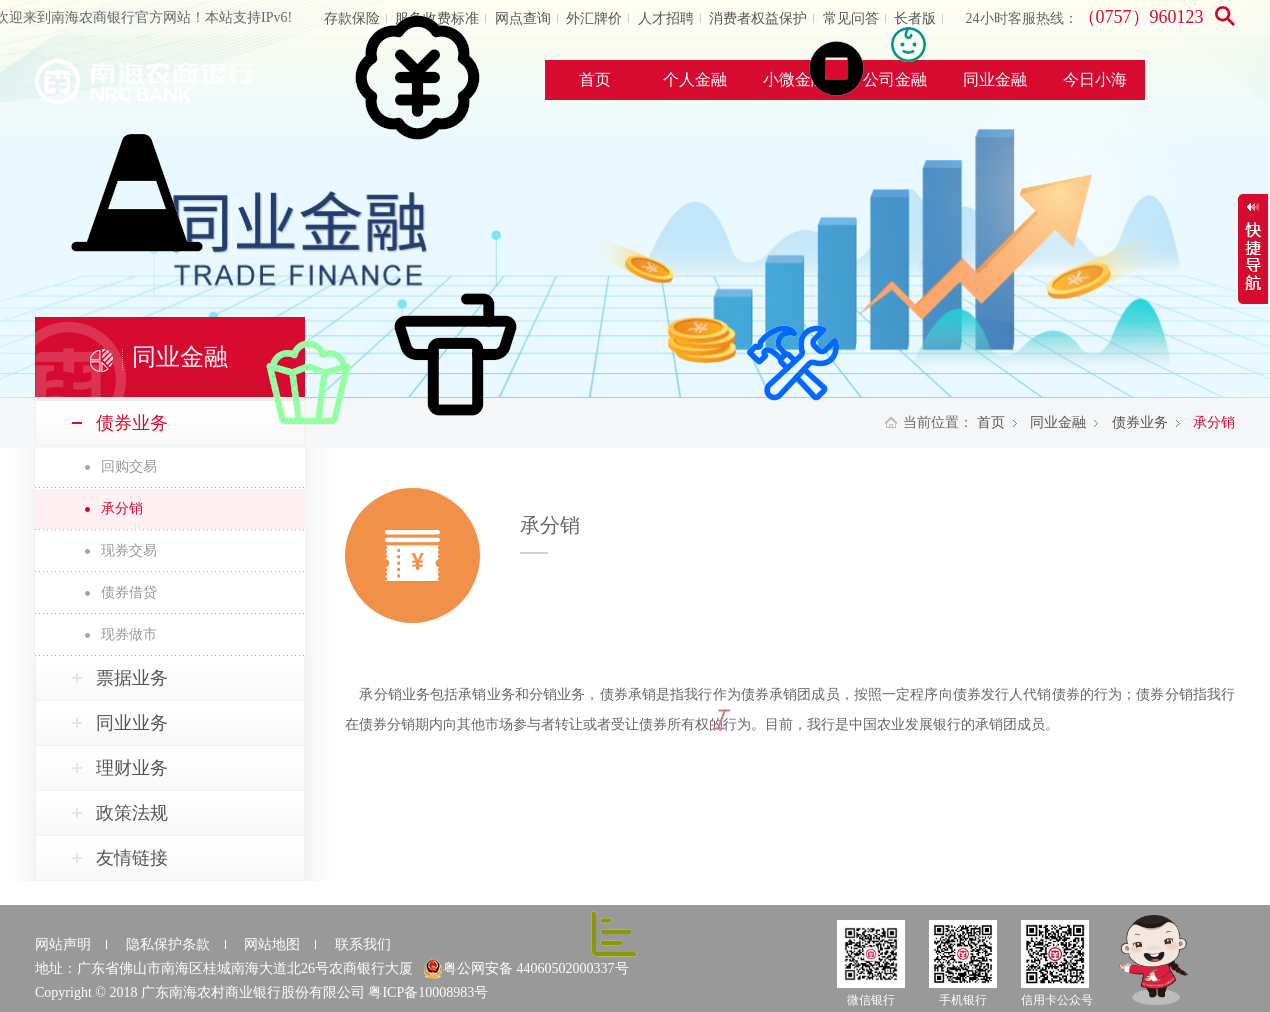  I want to click on access movies or entertainment section, so click(308, 385).